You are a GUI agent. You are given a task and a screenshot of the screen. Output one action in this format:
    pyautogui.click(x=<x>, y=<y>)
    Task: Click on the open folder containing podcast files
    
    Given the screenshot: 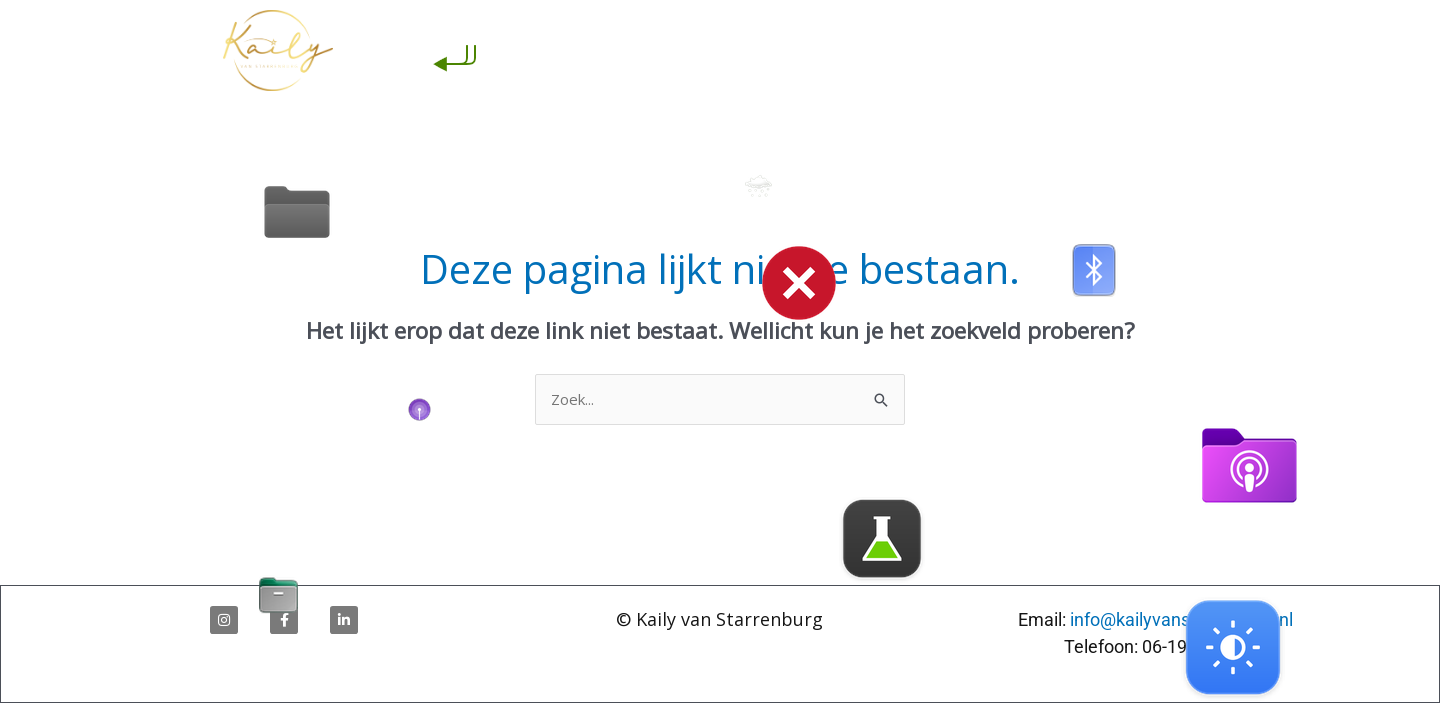 What is the action you would take?
    pyautogui.click(x=1249, y=468)
    